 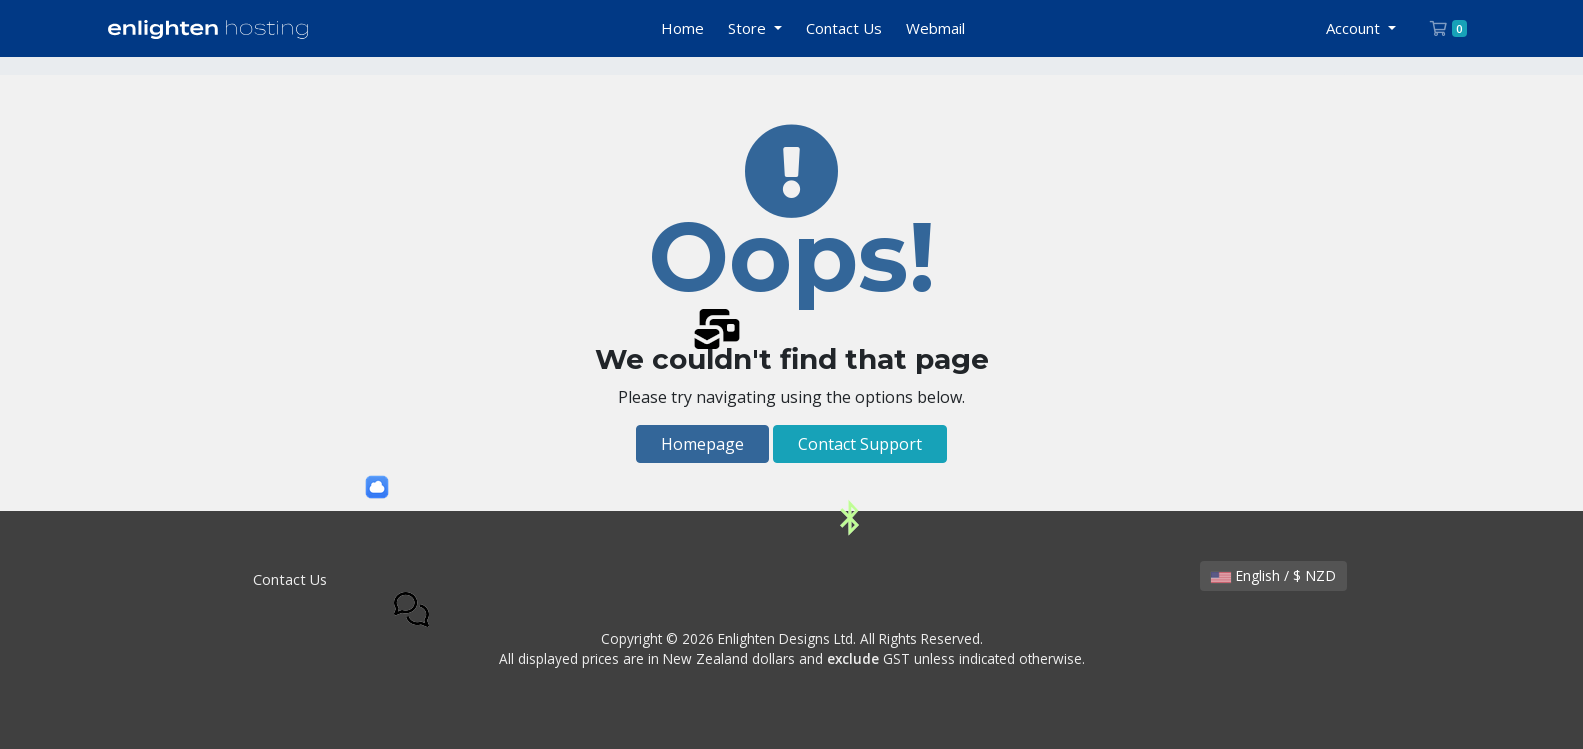 I want to click on access cloud storage or services, so click(x=377, y=487).